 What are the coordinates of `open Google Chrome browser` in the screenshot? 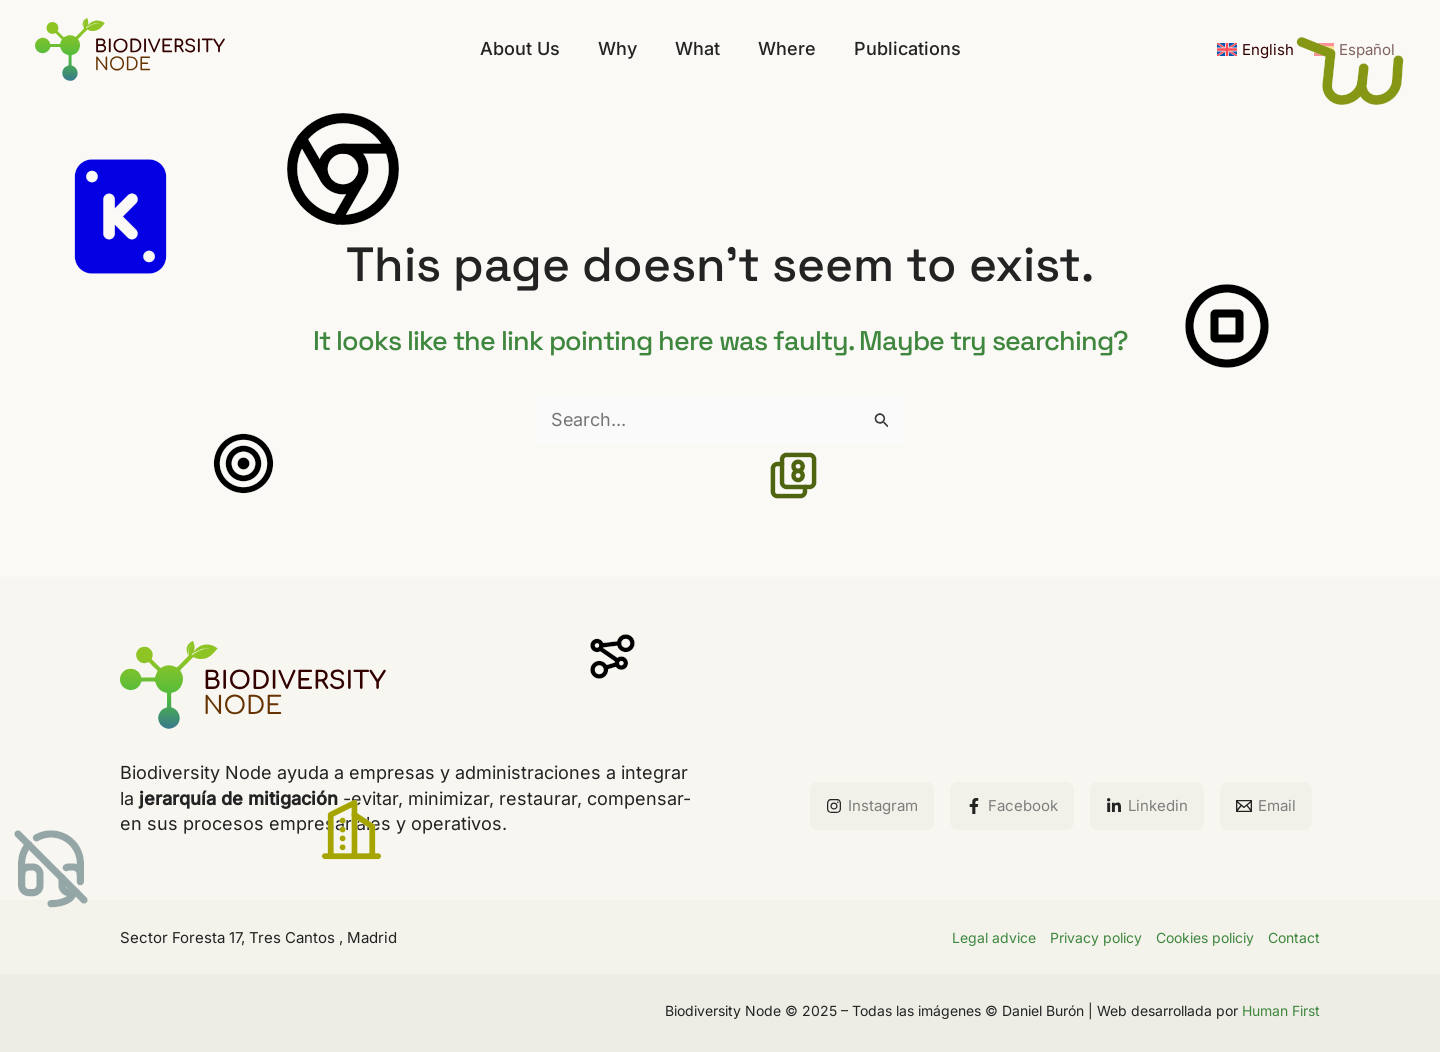 It's located at (343, 169).